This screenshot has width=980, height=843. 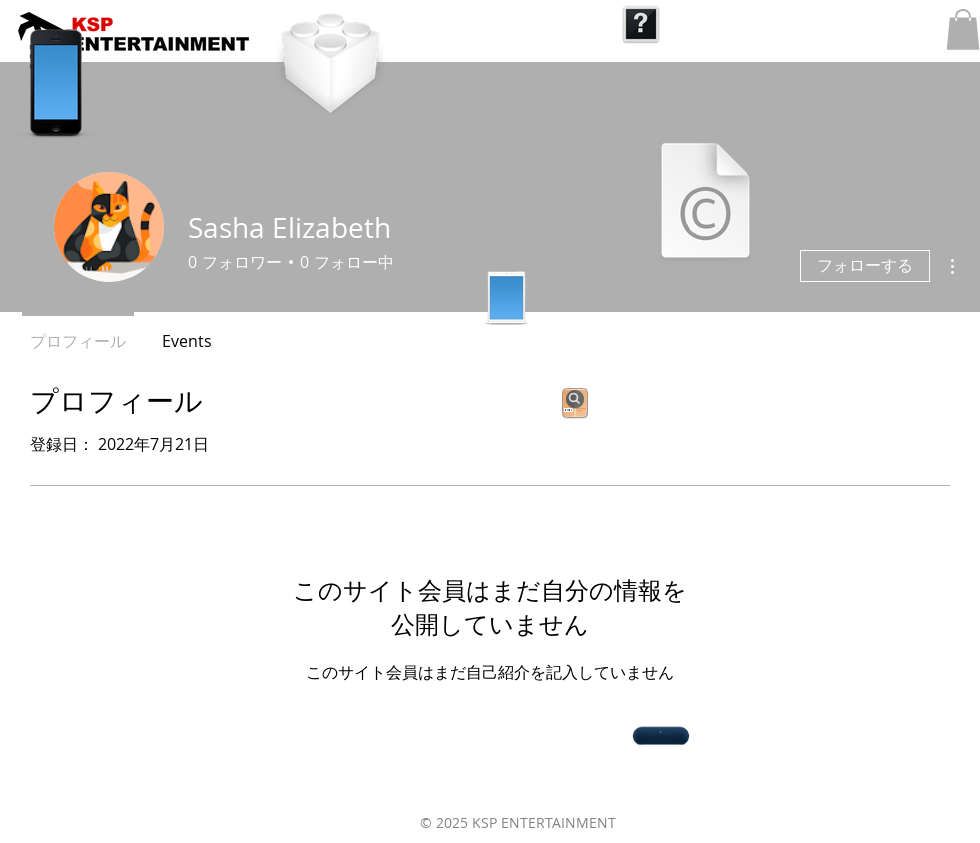 I want to click on indicates missing or unavailable media file, so click(x=641, y=24).